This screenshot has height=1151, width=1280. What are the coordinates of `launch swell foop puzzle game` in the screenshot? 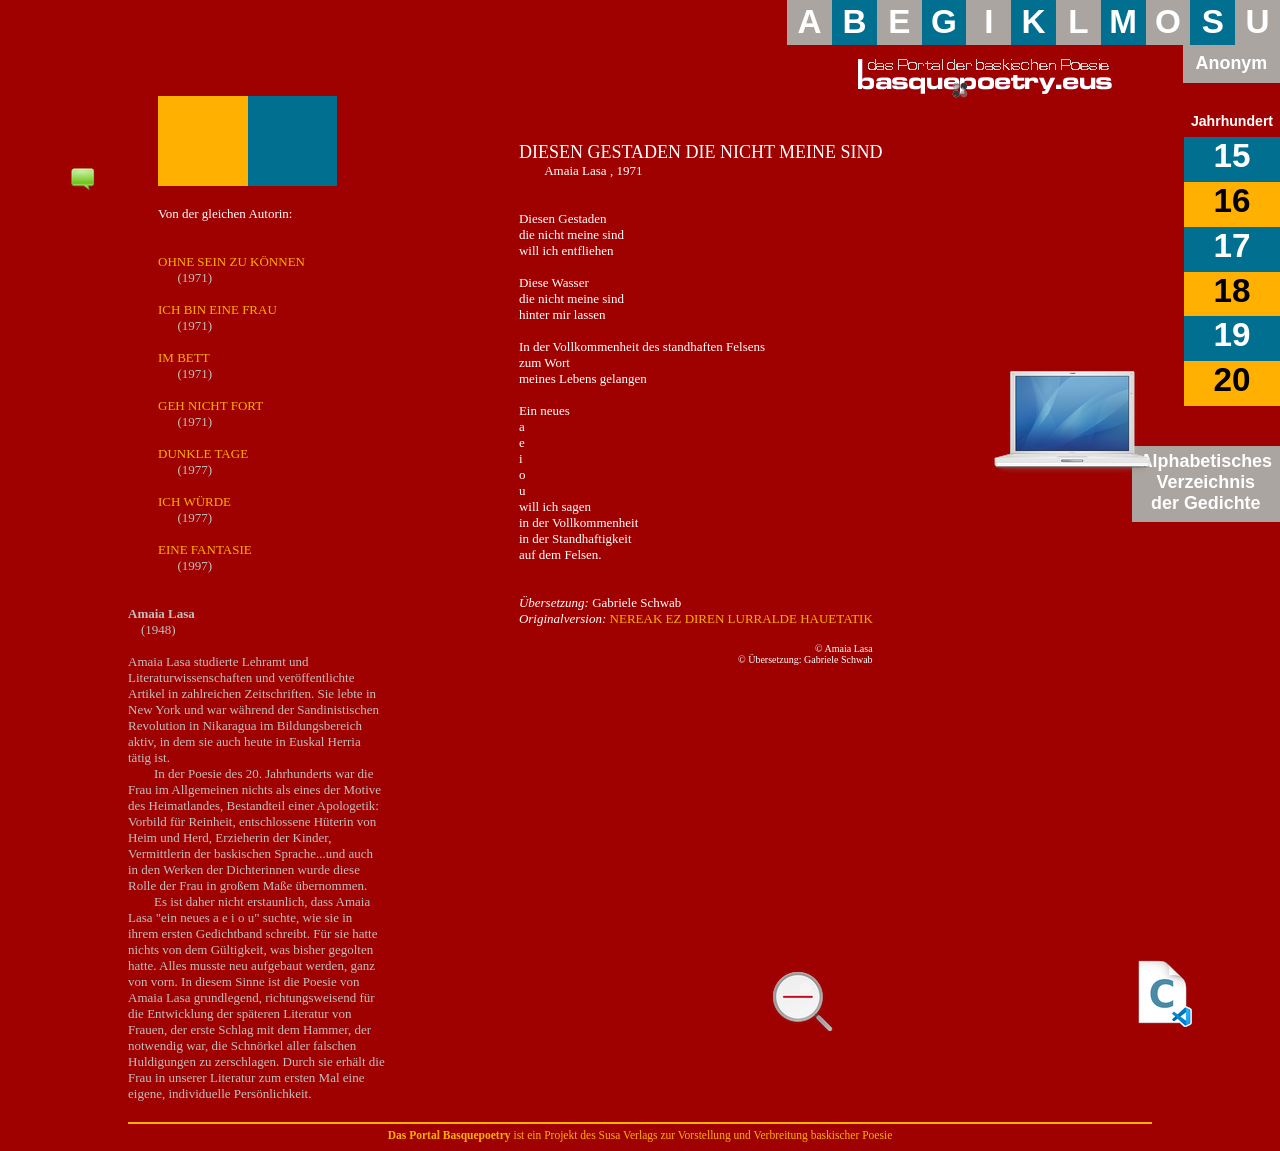 It's located at (960, 90).